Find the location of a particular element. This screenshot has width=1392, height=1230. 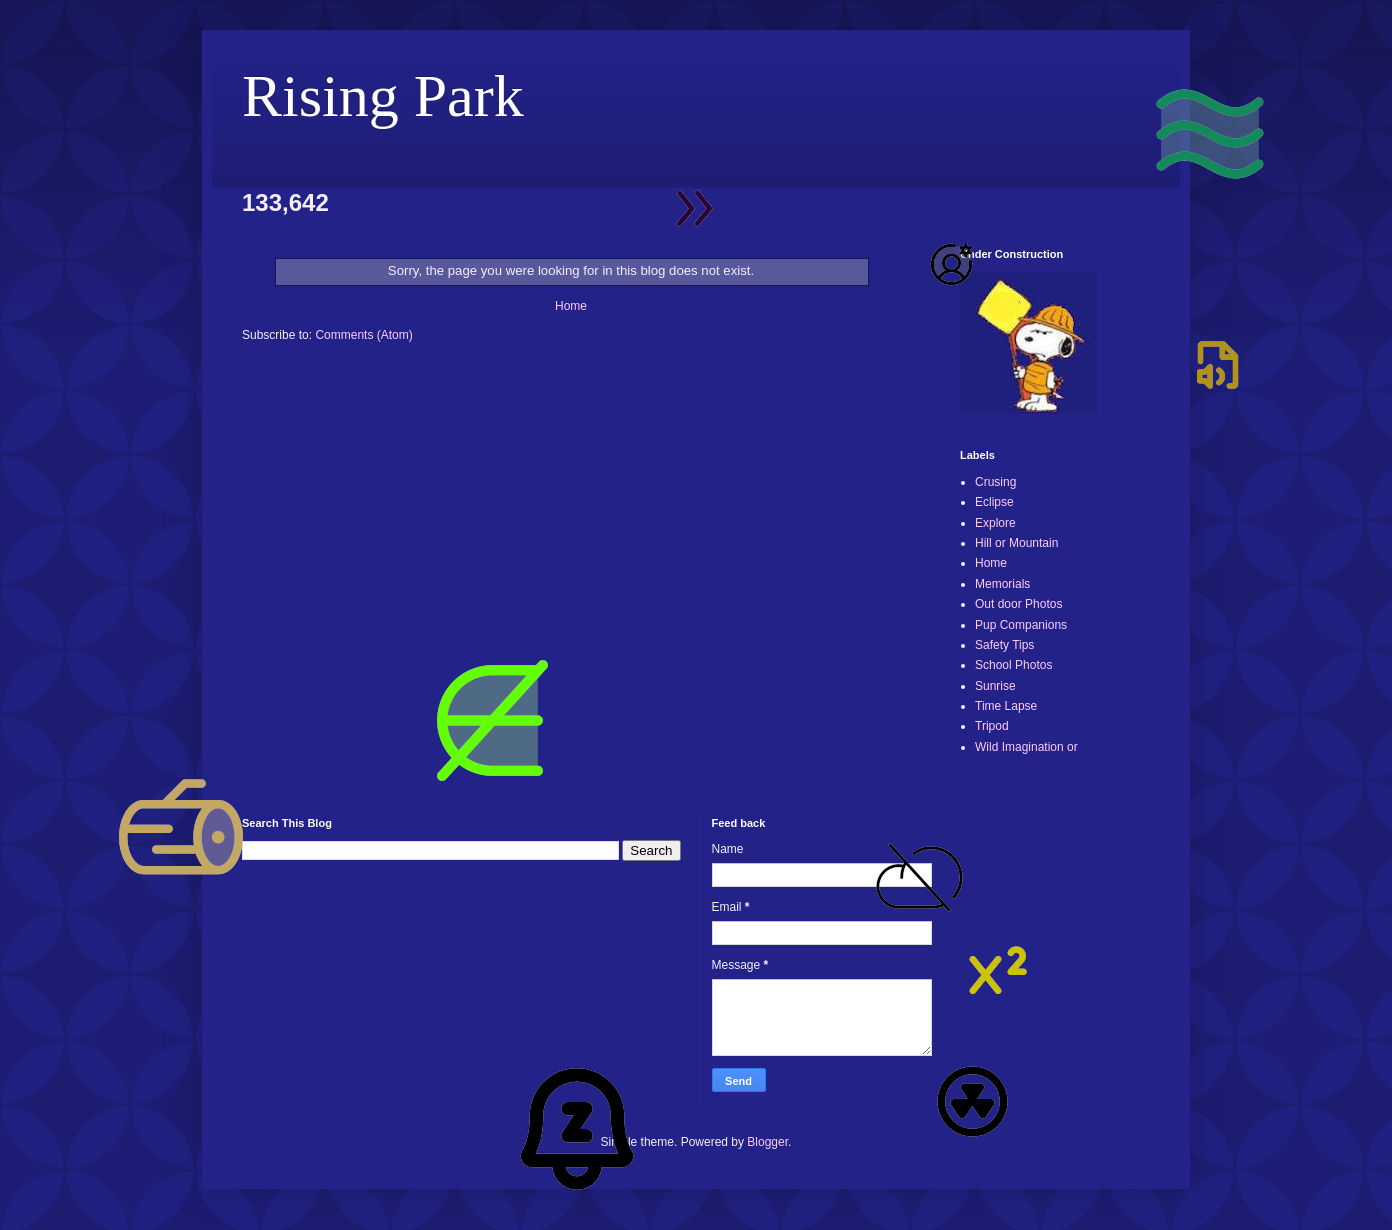

apply superscript formatting to selected text is located at coordinates (995, 975).